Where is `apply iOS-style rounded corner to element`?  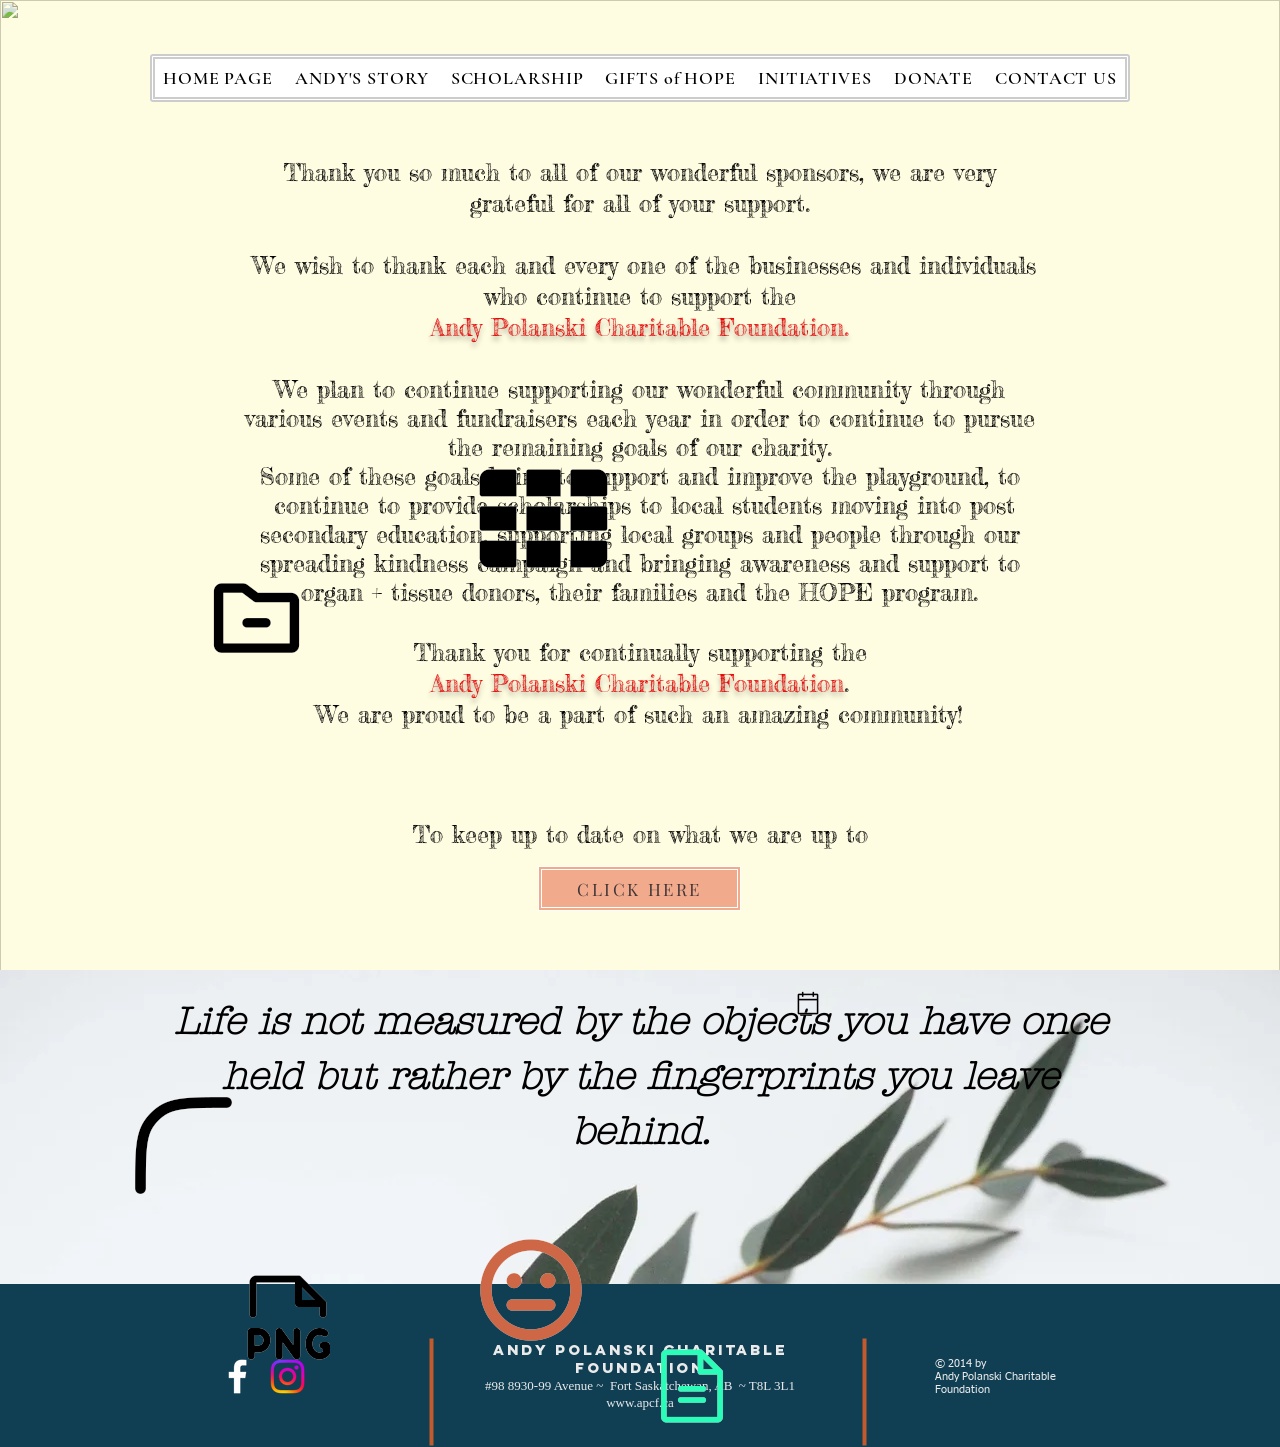
apply iOS-style rounded corner to element is located at coordinates (183, 1145).